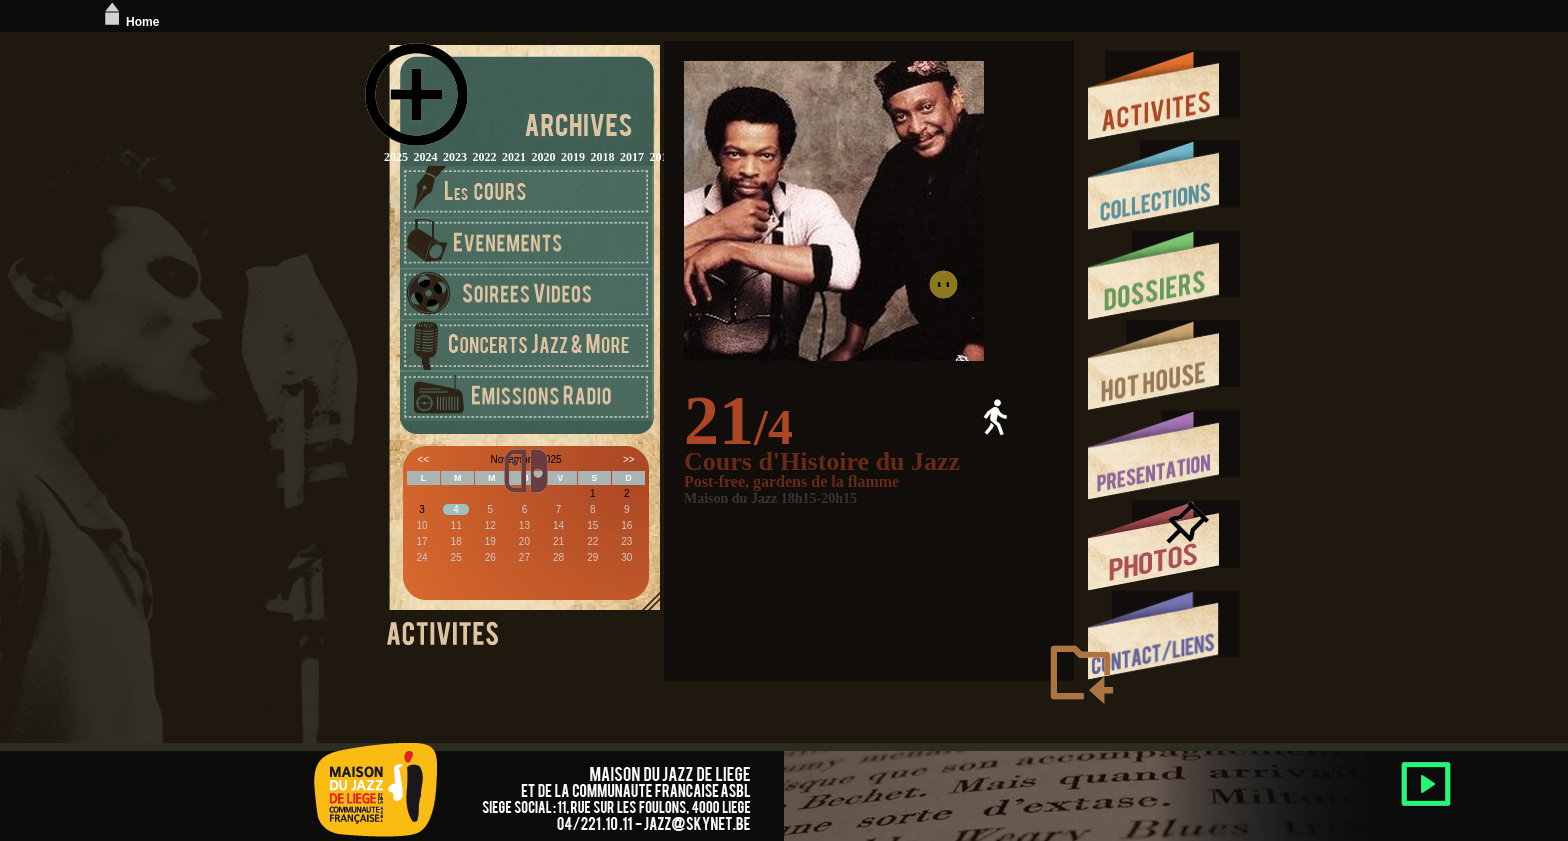  Describe the element at coordinates (943, 284) in the screenshot. I see `electrical outlet or power source indicator` at that location.